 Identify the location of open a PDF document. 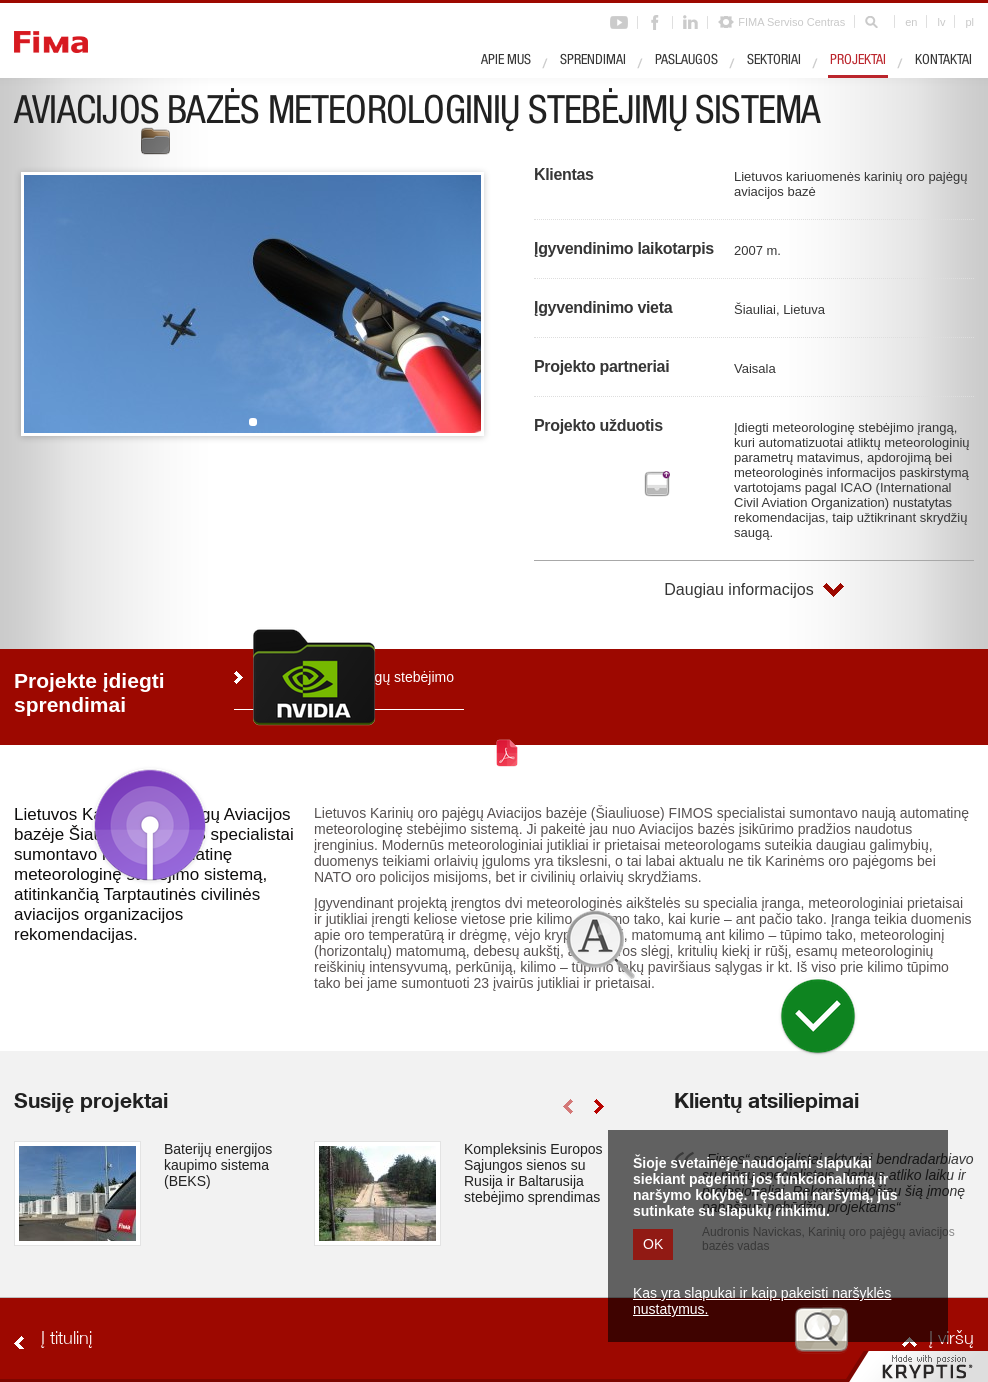
(507, 753).